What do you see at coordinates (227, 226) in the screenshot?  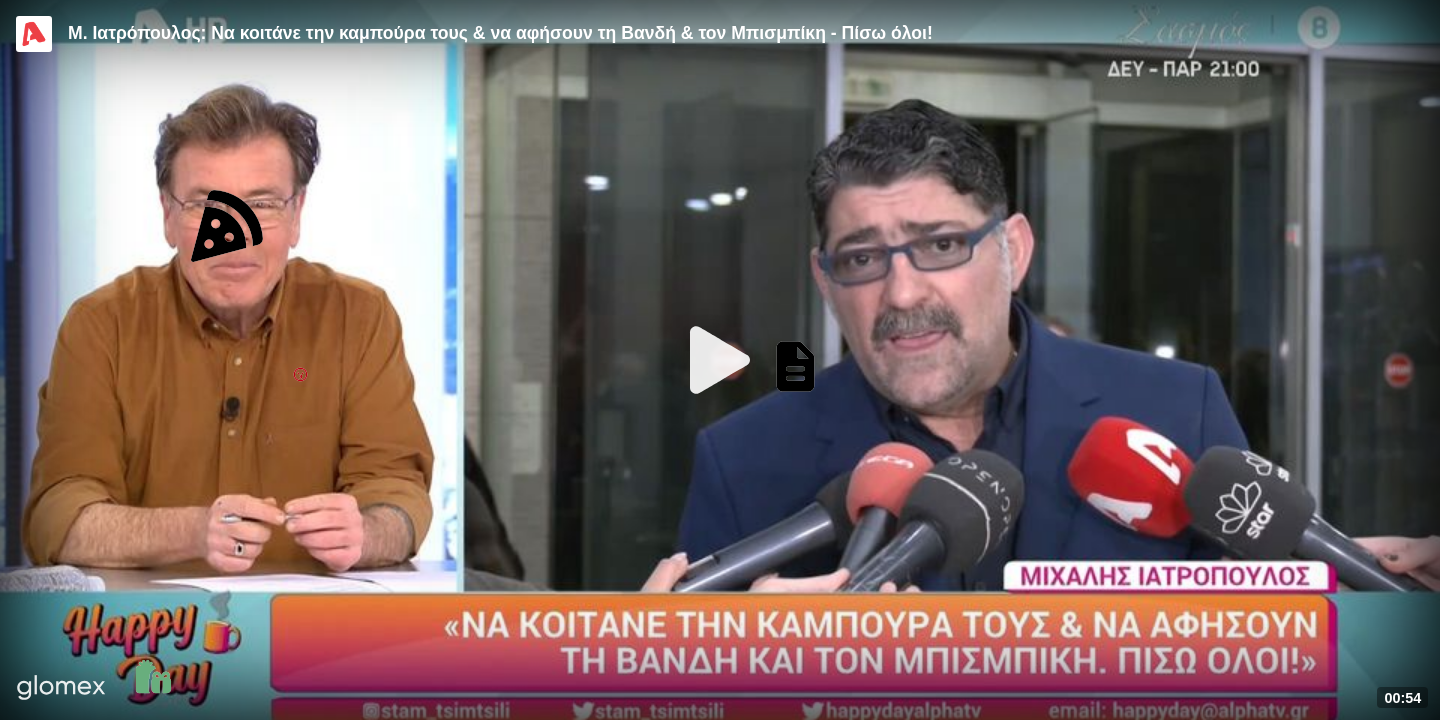 I see `browse food delivery options` at bounding box center [227, 226].